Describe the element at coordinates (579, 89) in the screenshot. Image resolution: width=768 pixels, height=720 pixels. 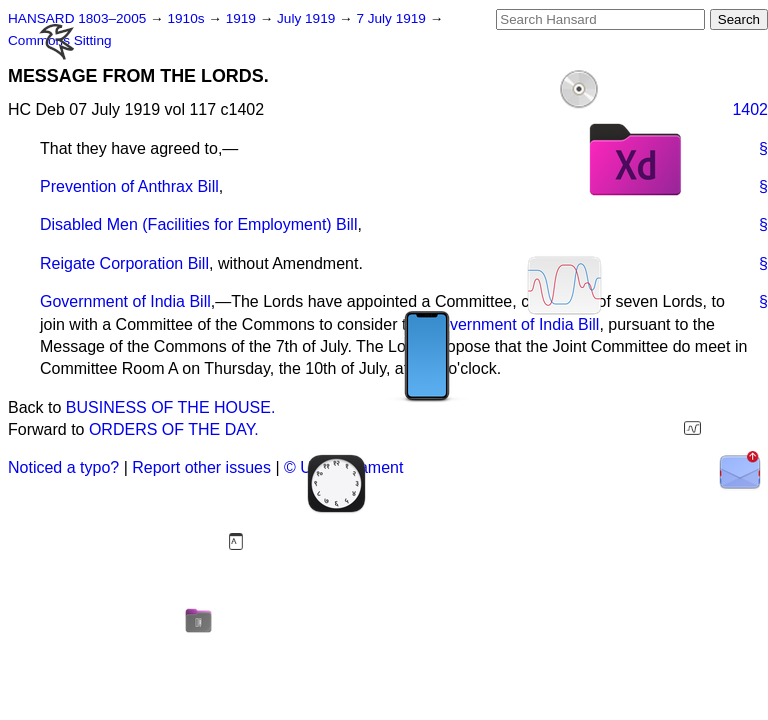
I see `access DVD-ROM drive` at that location.